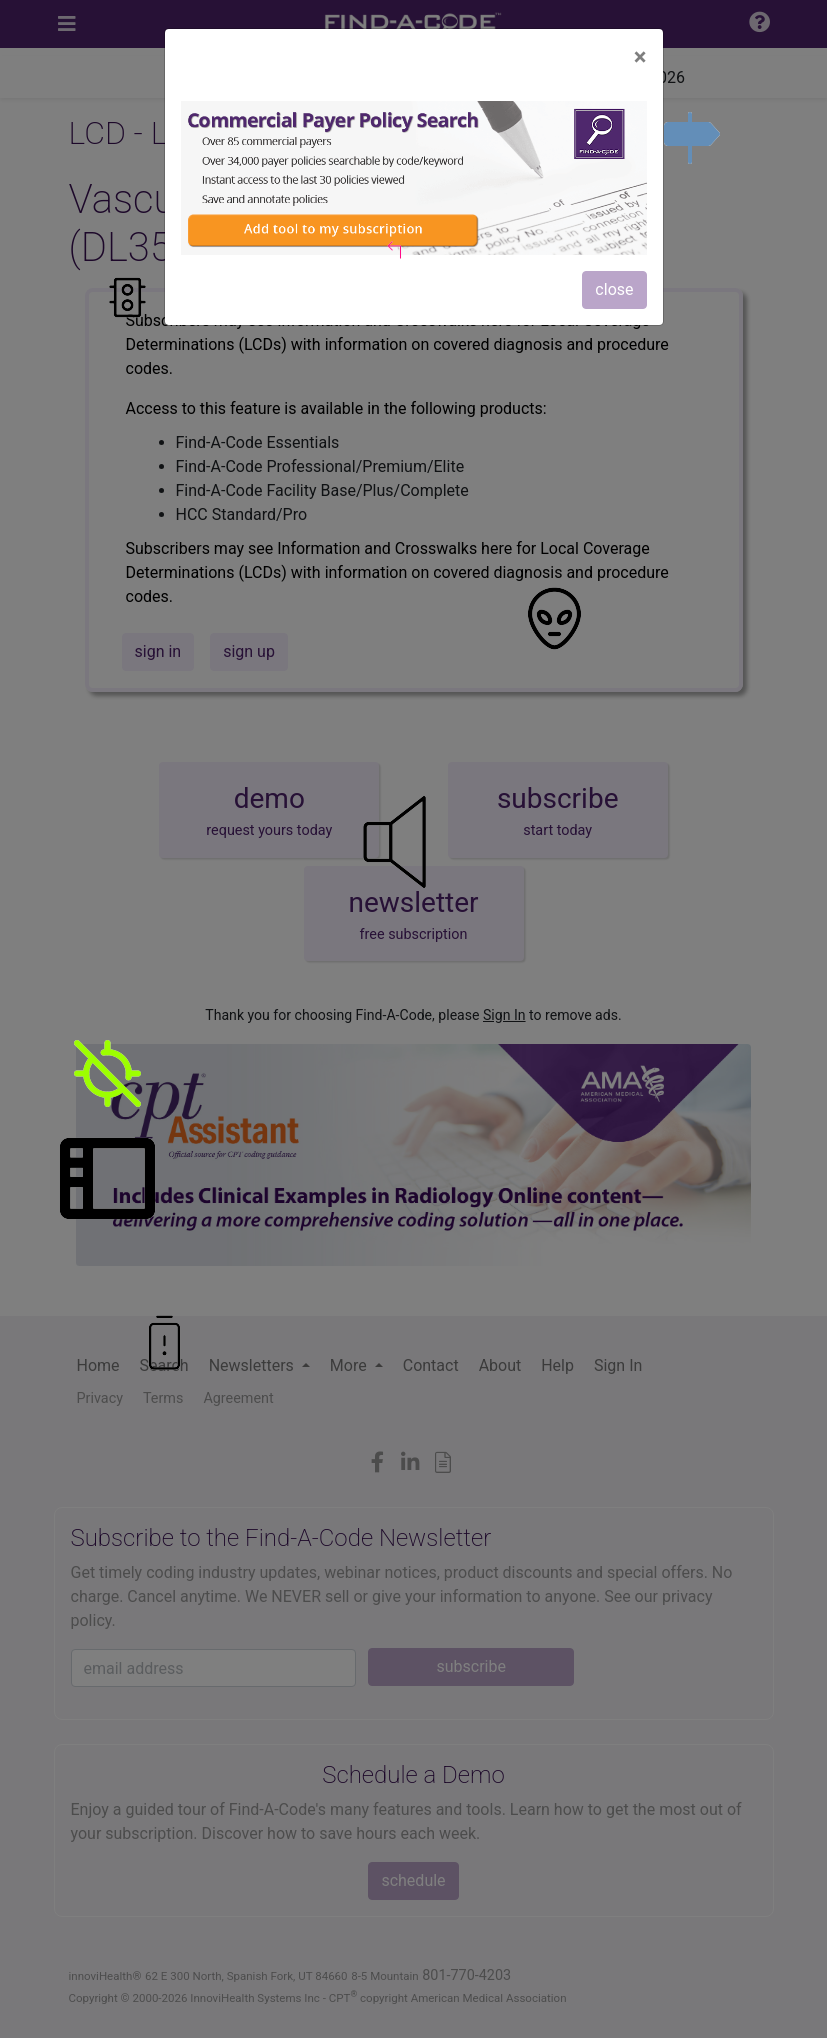 This screenshot has height=2038, width=827. What do you see at coordinates (413, 842) in the screenshot?
I see `speaker with no audio output` at bounding box center [413, 842].